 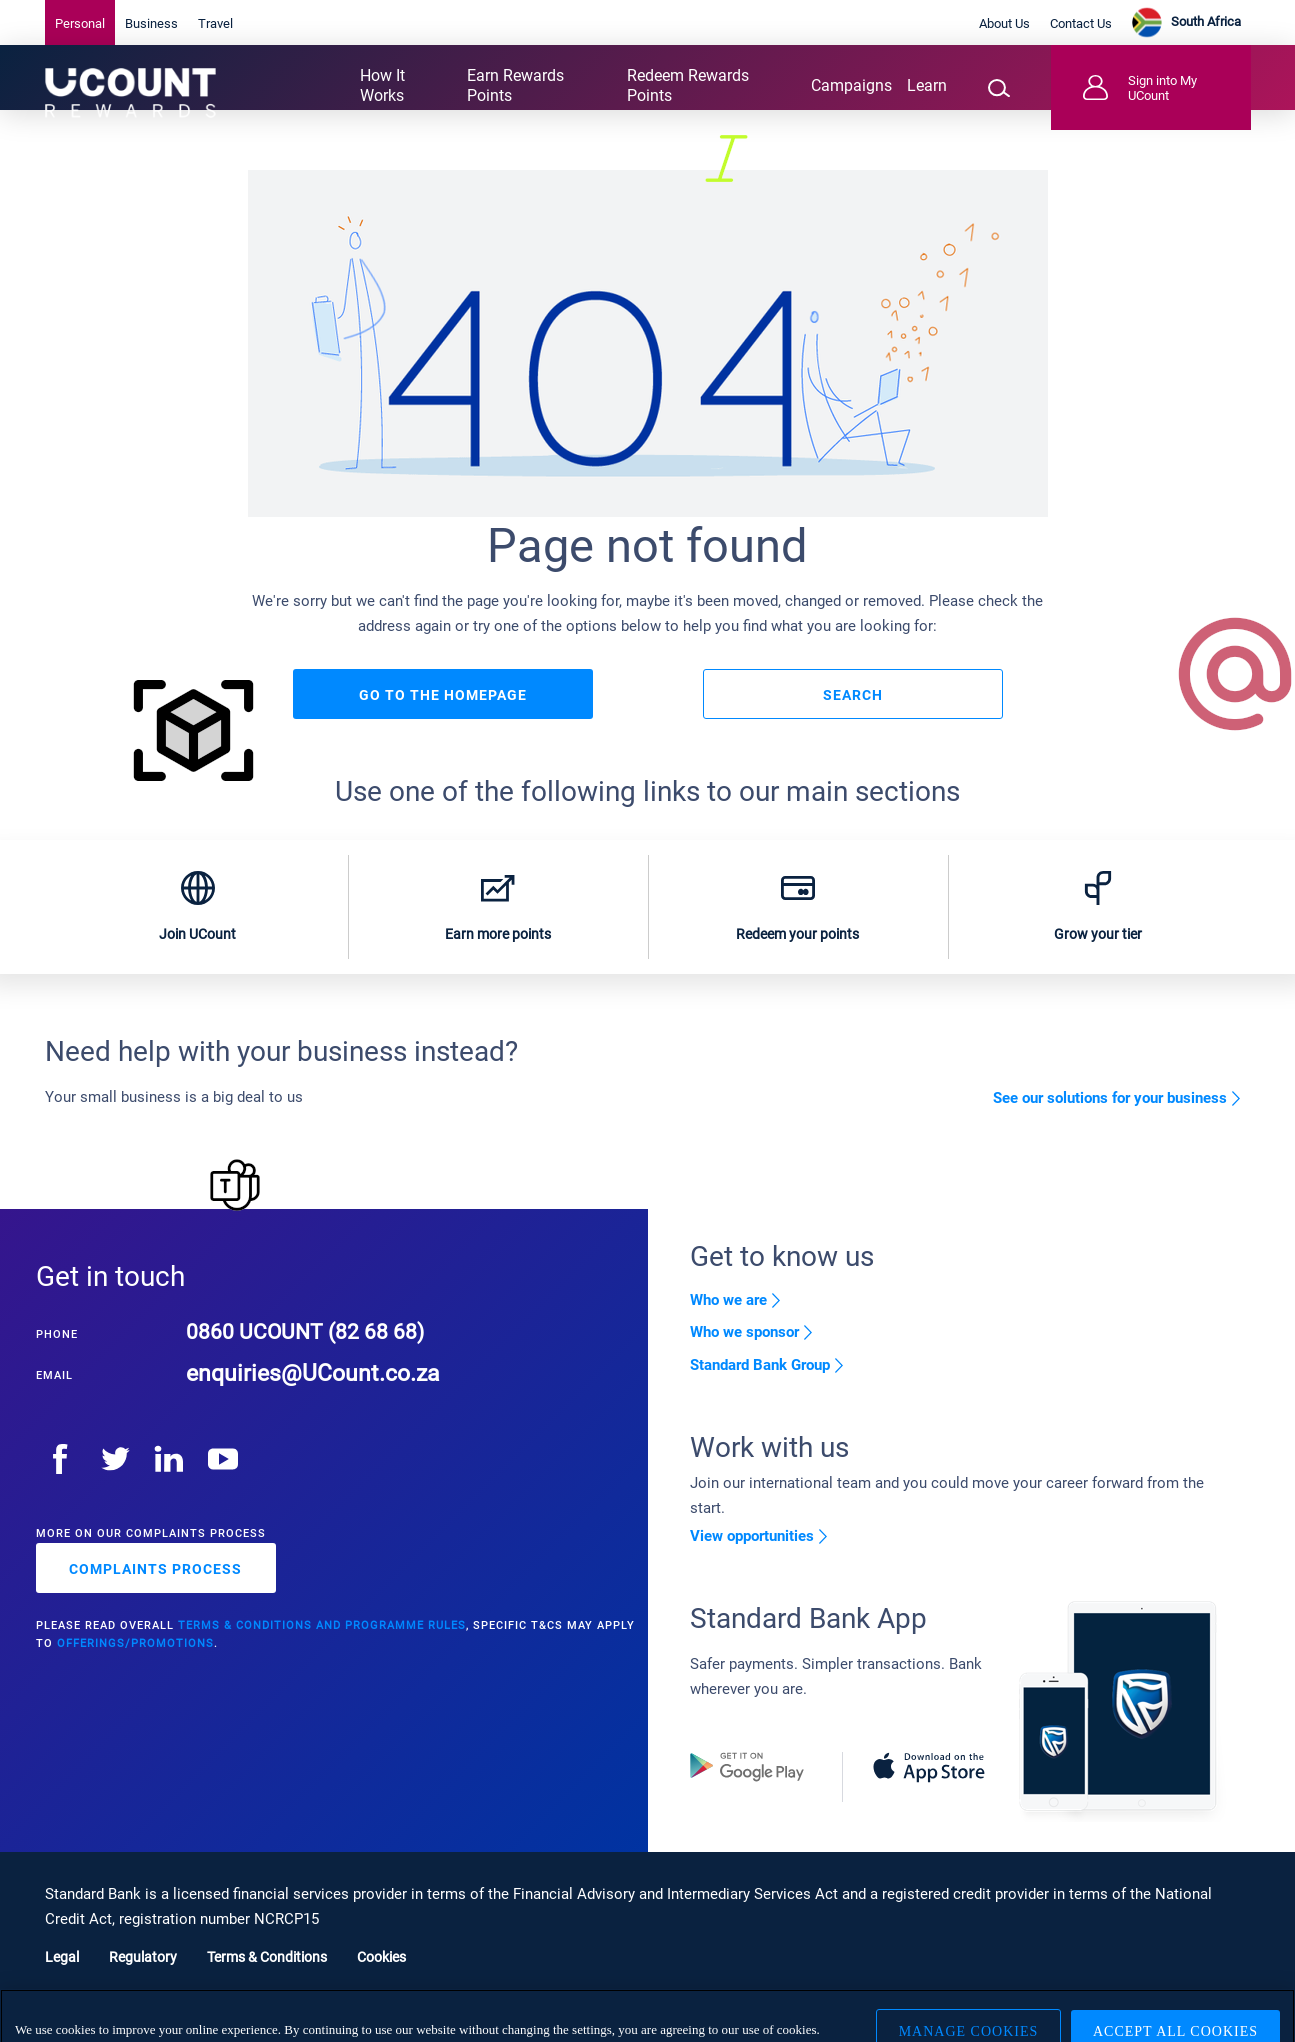 I want to click on open microsoft teams, so click(x=235, y=1186).